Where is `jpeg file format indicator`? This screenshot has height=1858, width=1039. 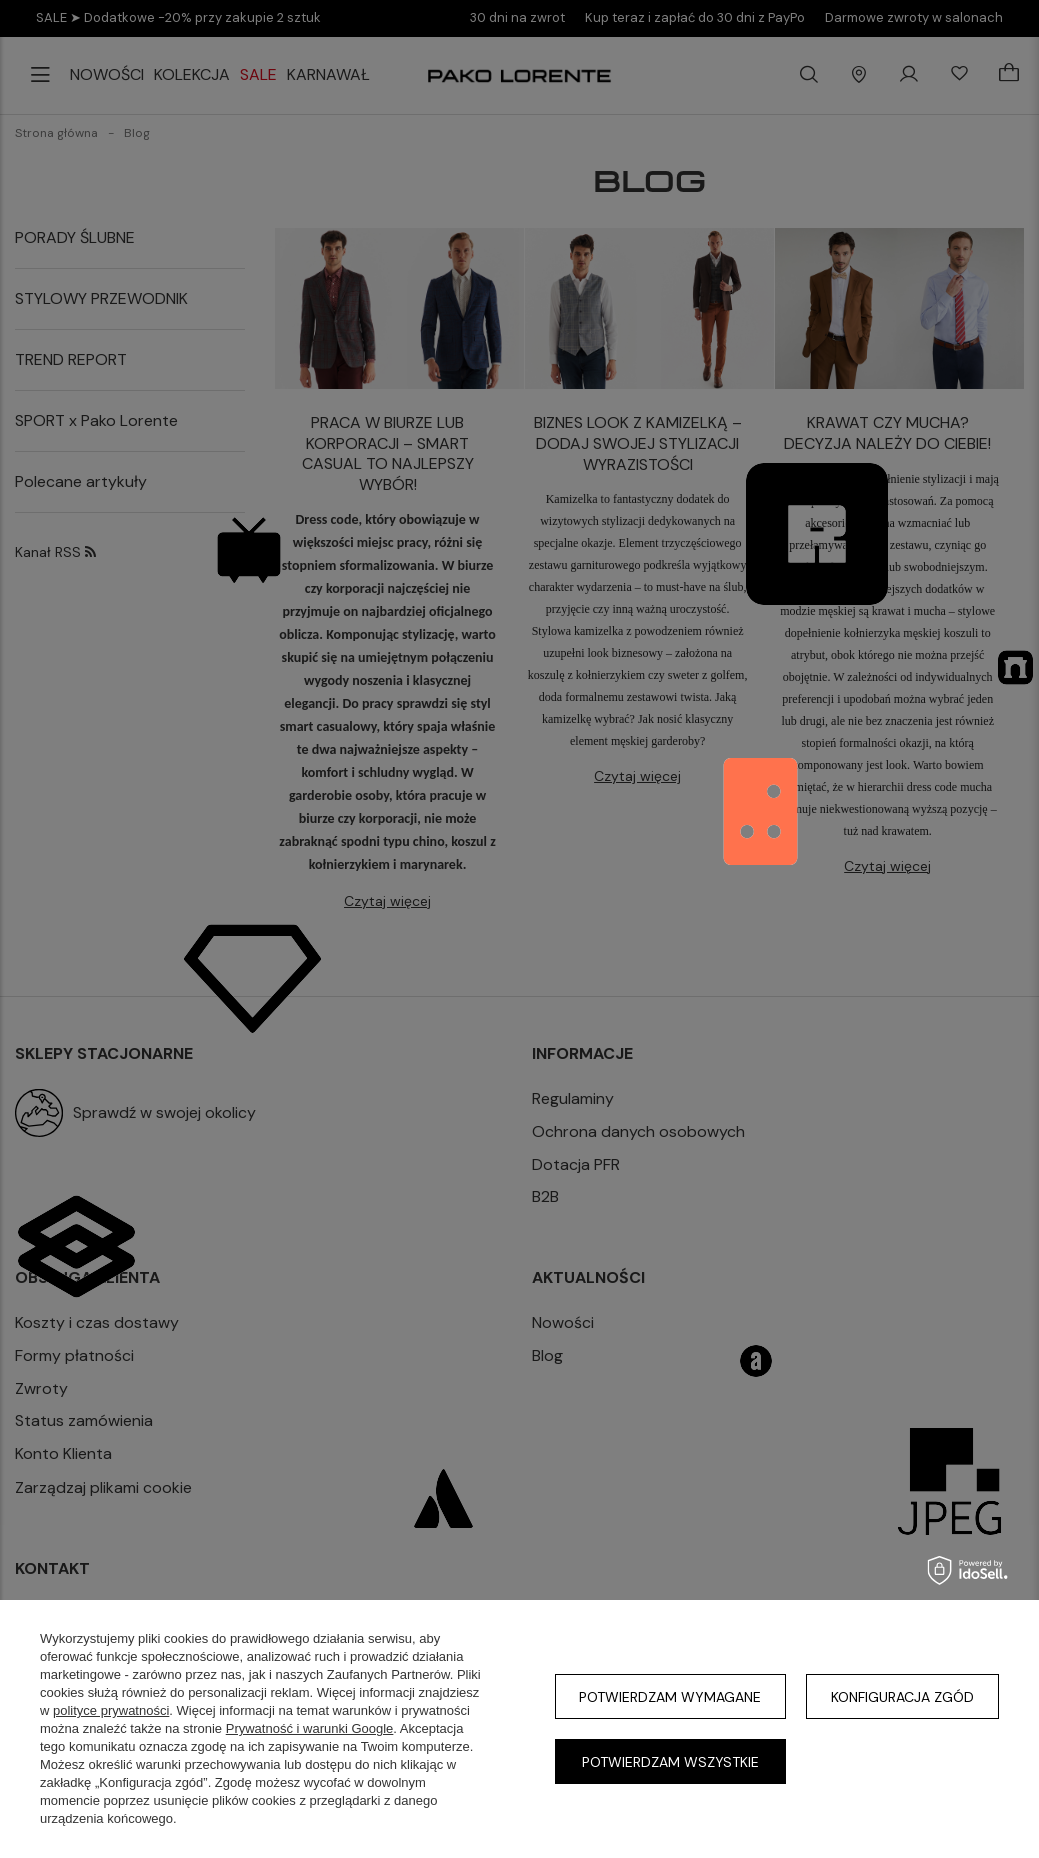
jpeg file format indicator is located at coordinates (949, 1481).